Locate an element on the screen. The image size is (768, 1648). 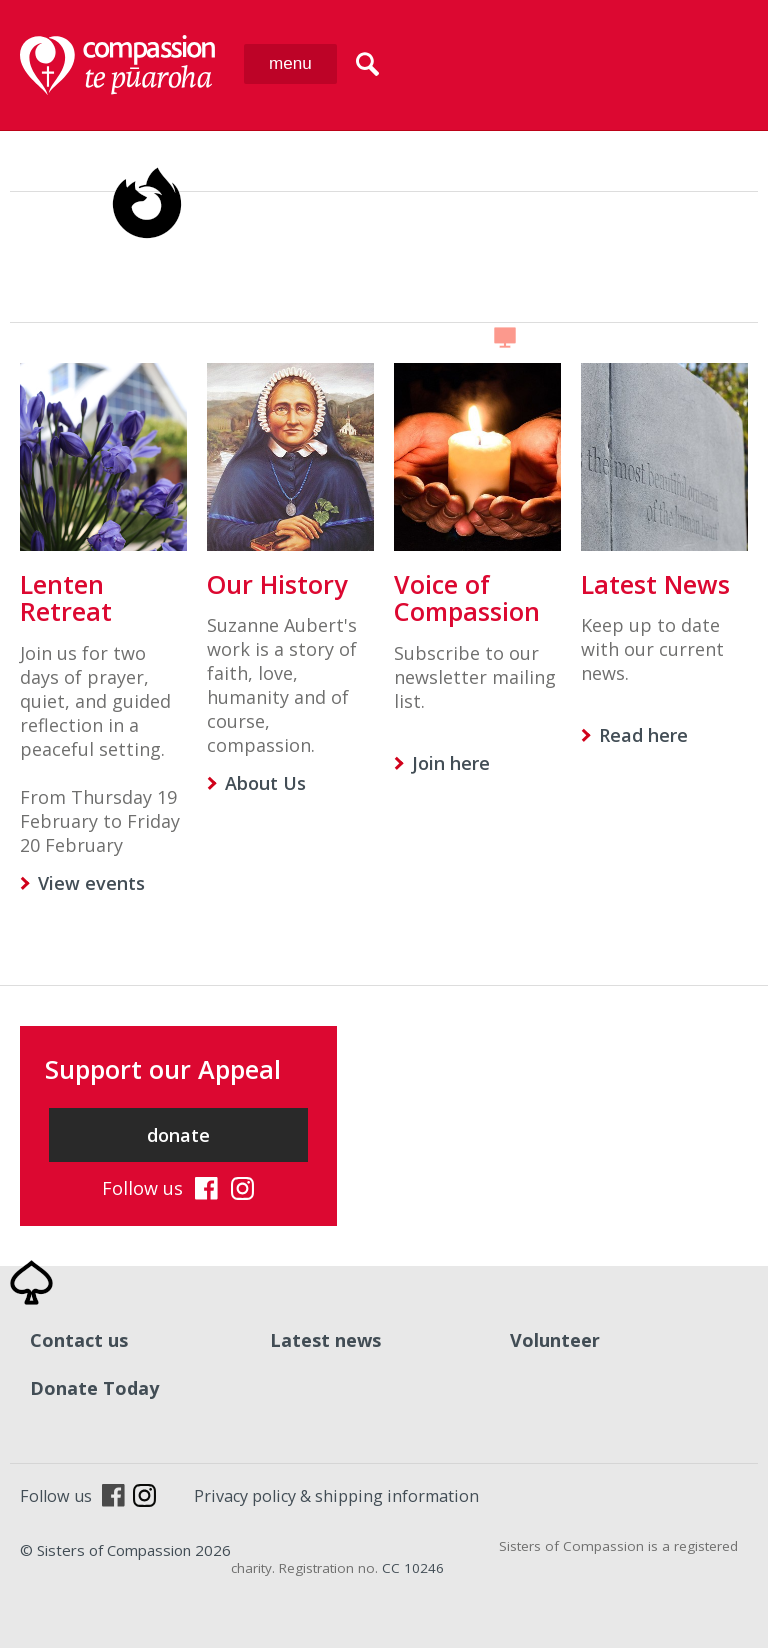
access desktop or computer settings is located at coordinates (505, 337).